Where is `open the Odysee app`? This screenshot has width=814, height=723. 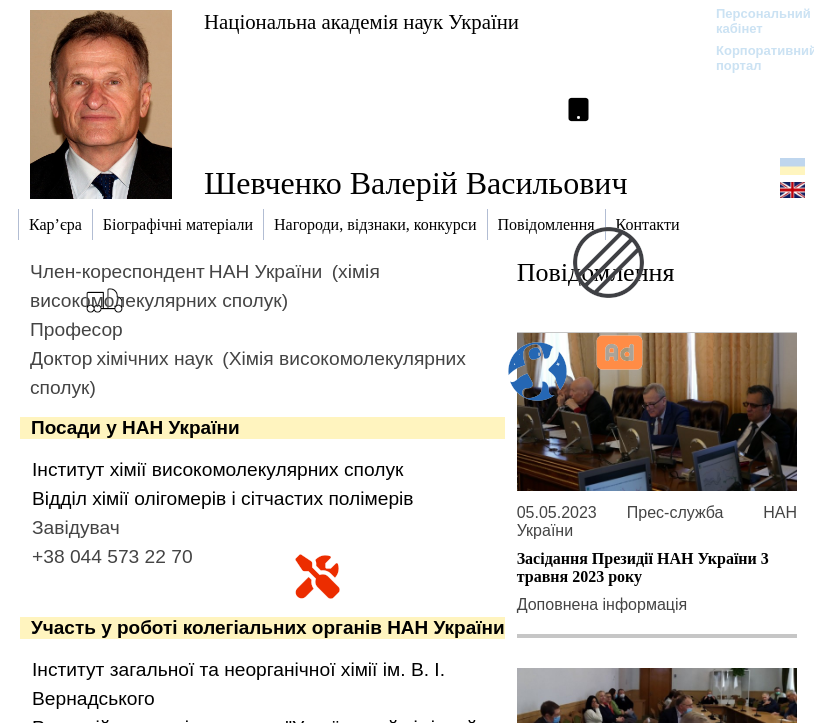 open the Odysee app is located at coordinates (537, 371).